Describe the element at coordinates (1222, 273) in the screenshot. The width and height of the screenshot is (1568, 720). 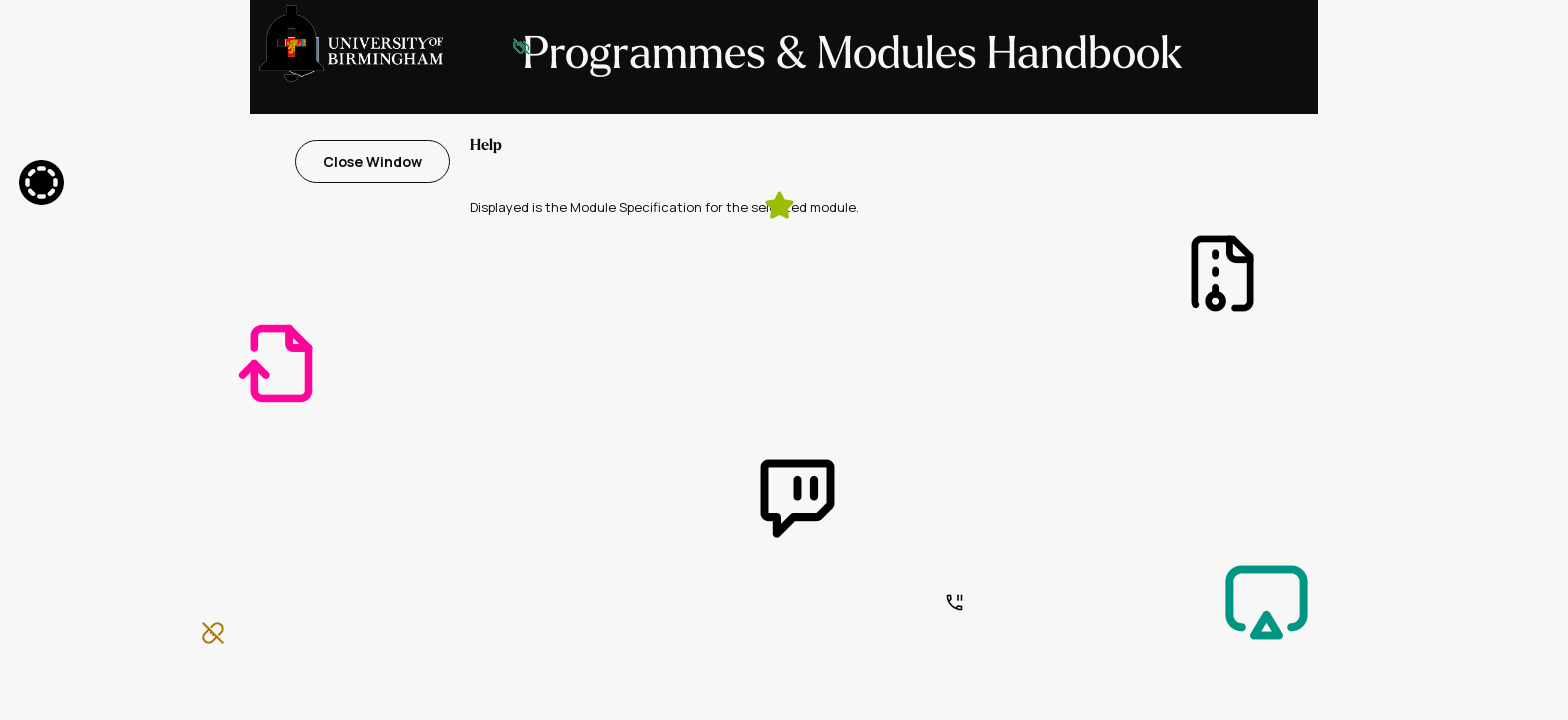
I see `open a compressed or zipped file` at that location.